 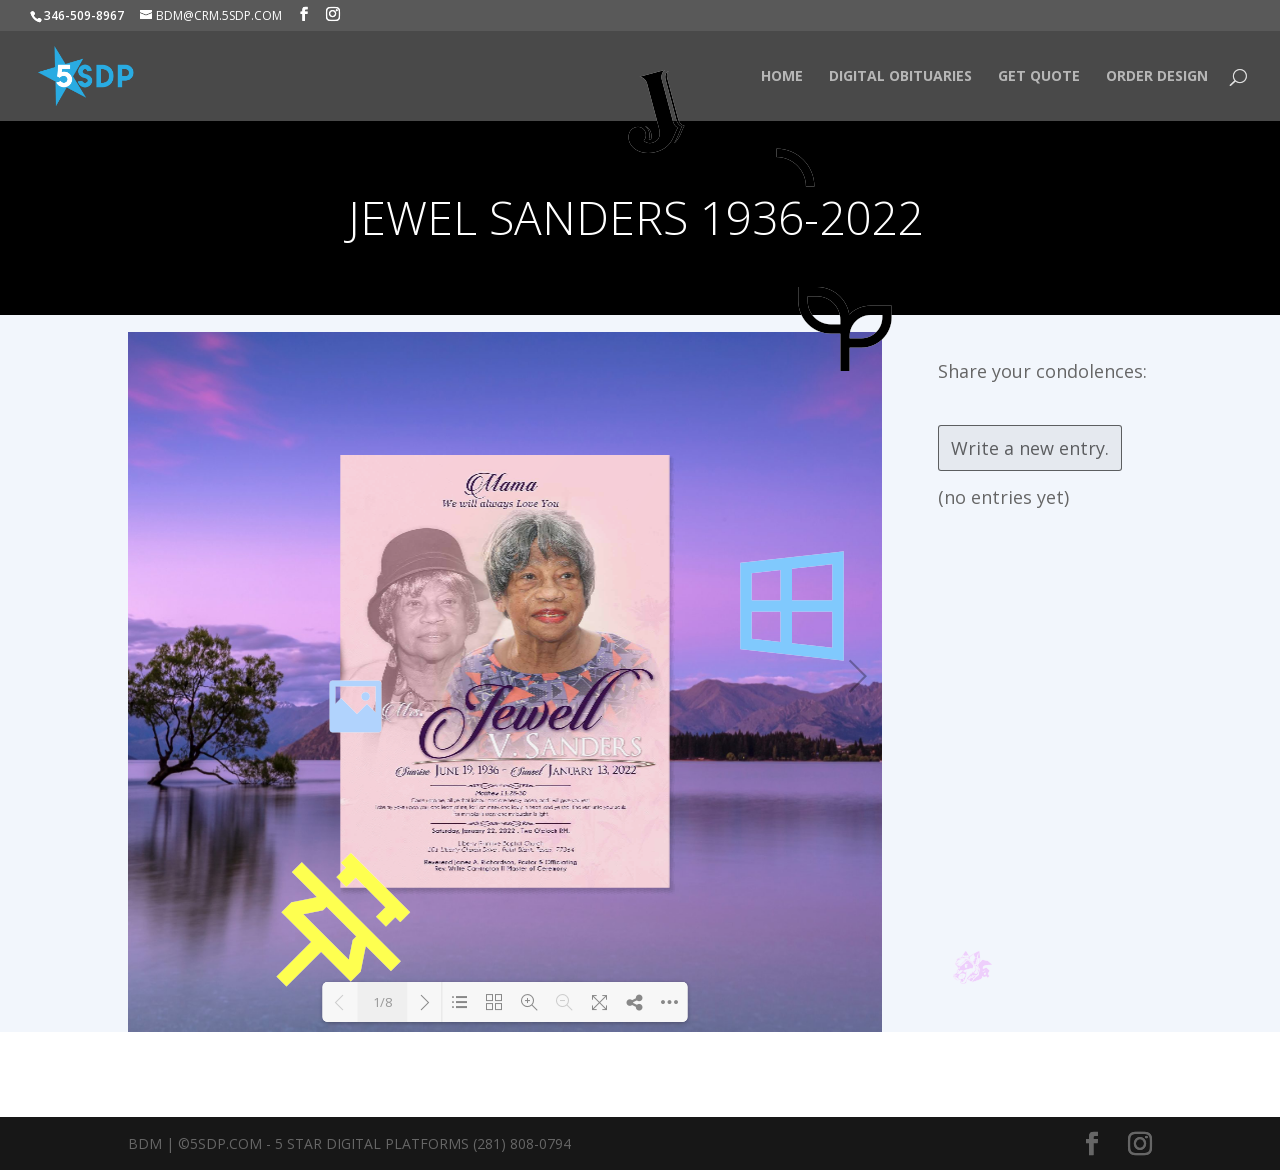 I want to click on indicates eco-friendly or sustainable option, so click(x=845, y=329).